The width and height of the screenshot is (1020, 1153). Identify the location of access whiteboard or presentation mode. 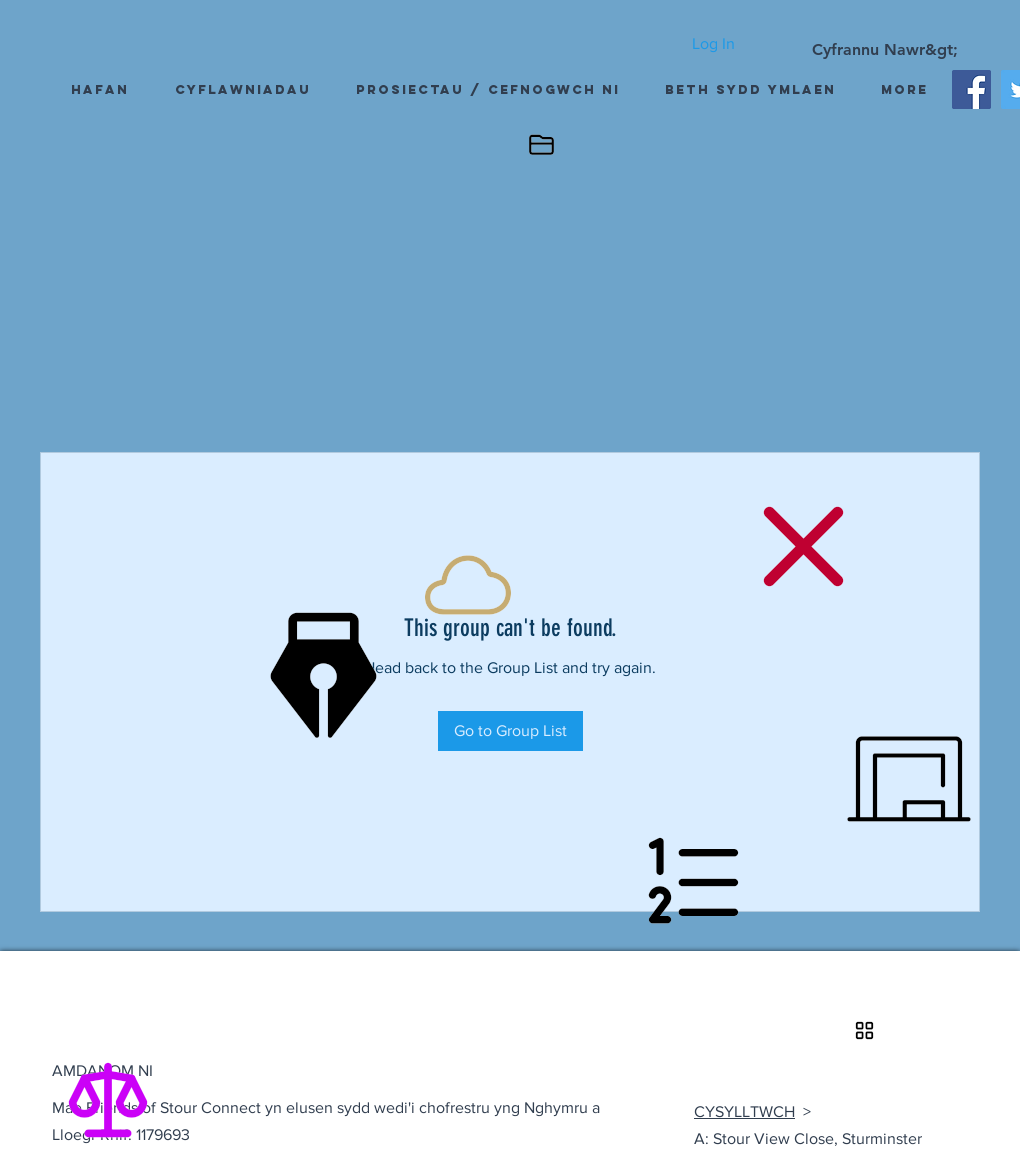
(909, 781).